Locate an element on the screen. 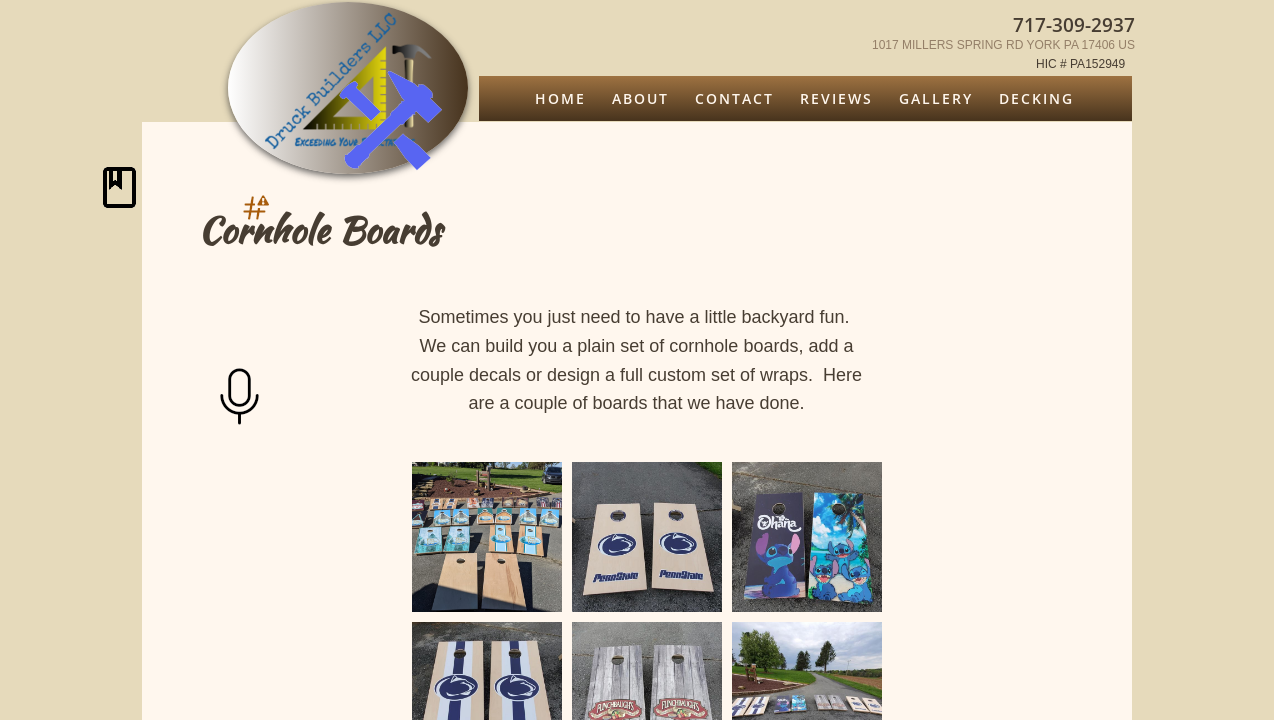 The height and width of the screenshot is (720, 1274). indicates an age-restricted or nsfw text channel is located at coordinates (255, 208).